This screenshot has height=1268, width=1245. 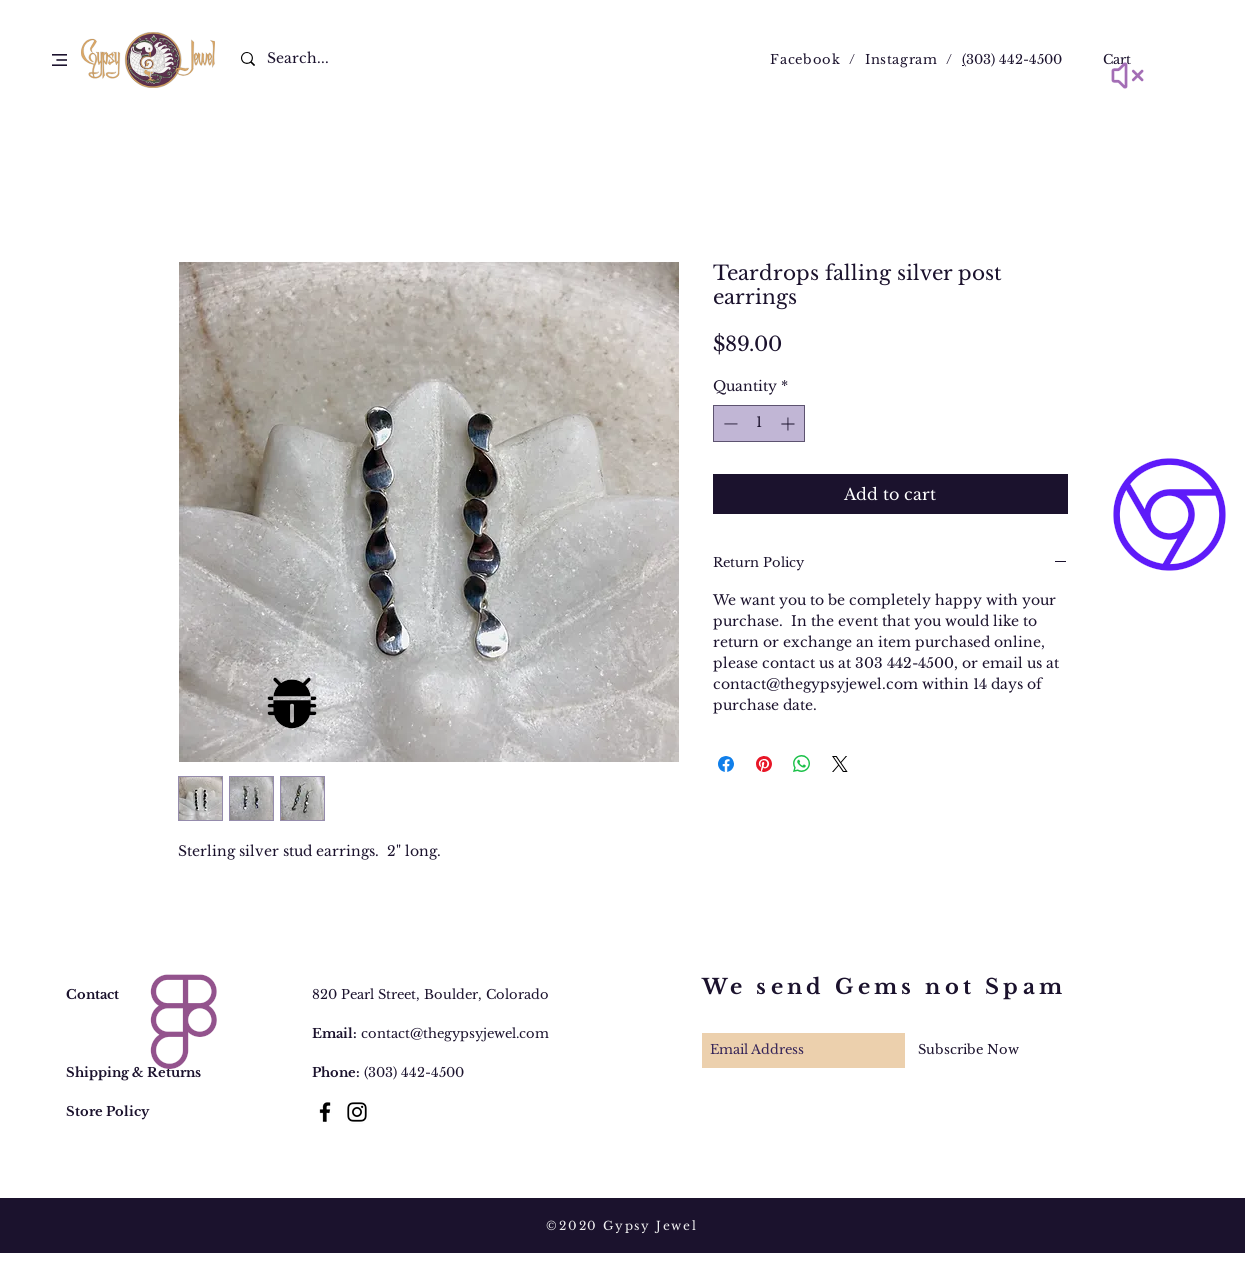 I want to click on open google chrome browser, so click(x=1169, y=514).